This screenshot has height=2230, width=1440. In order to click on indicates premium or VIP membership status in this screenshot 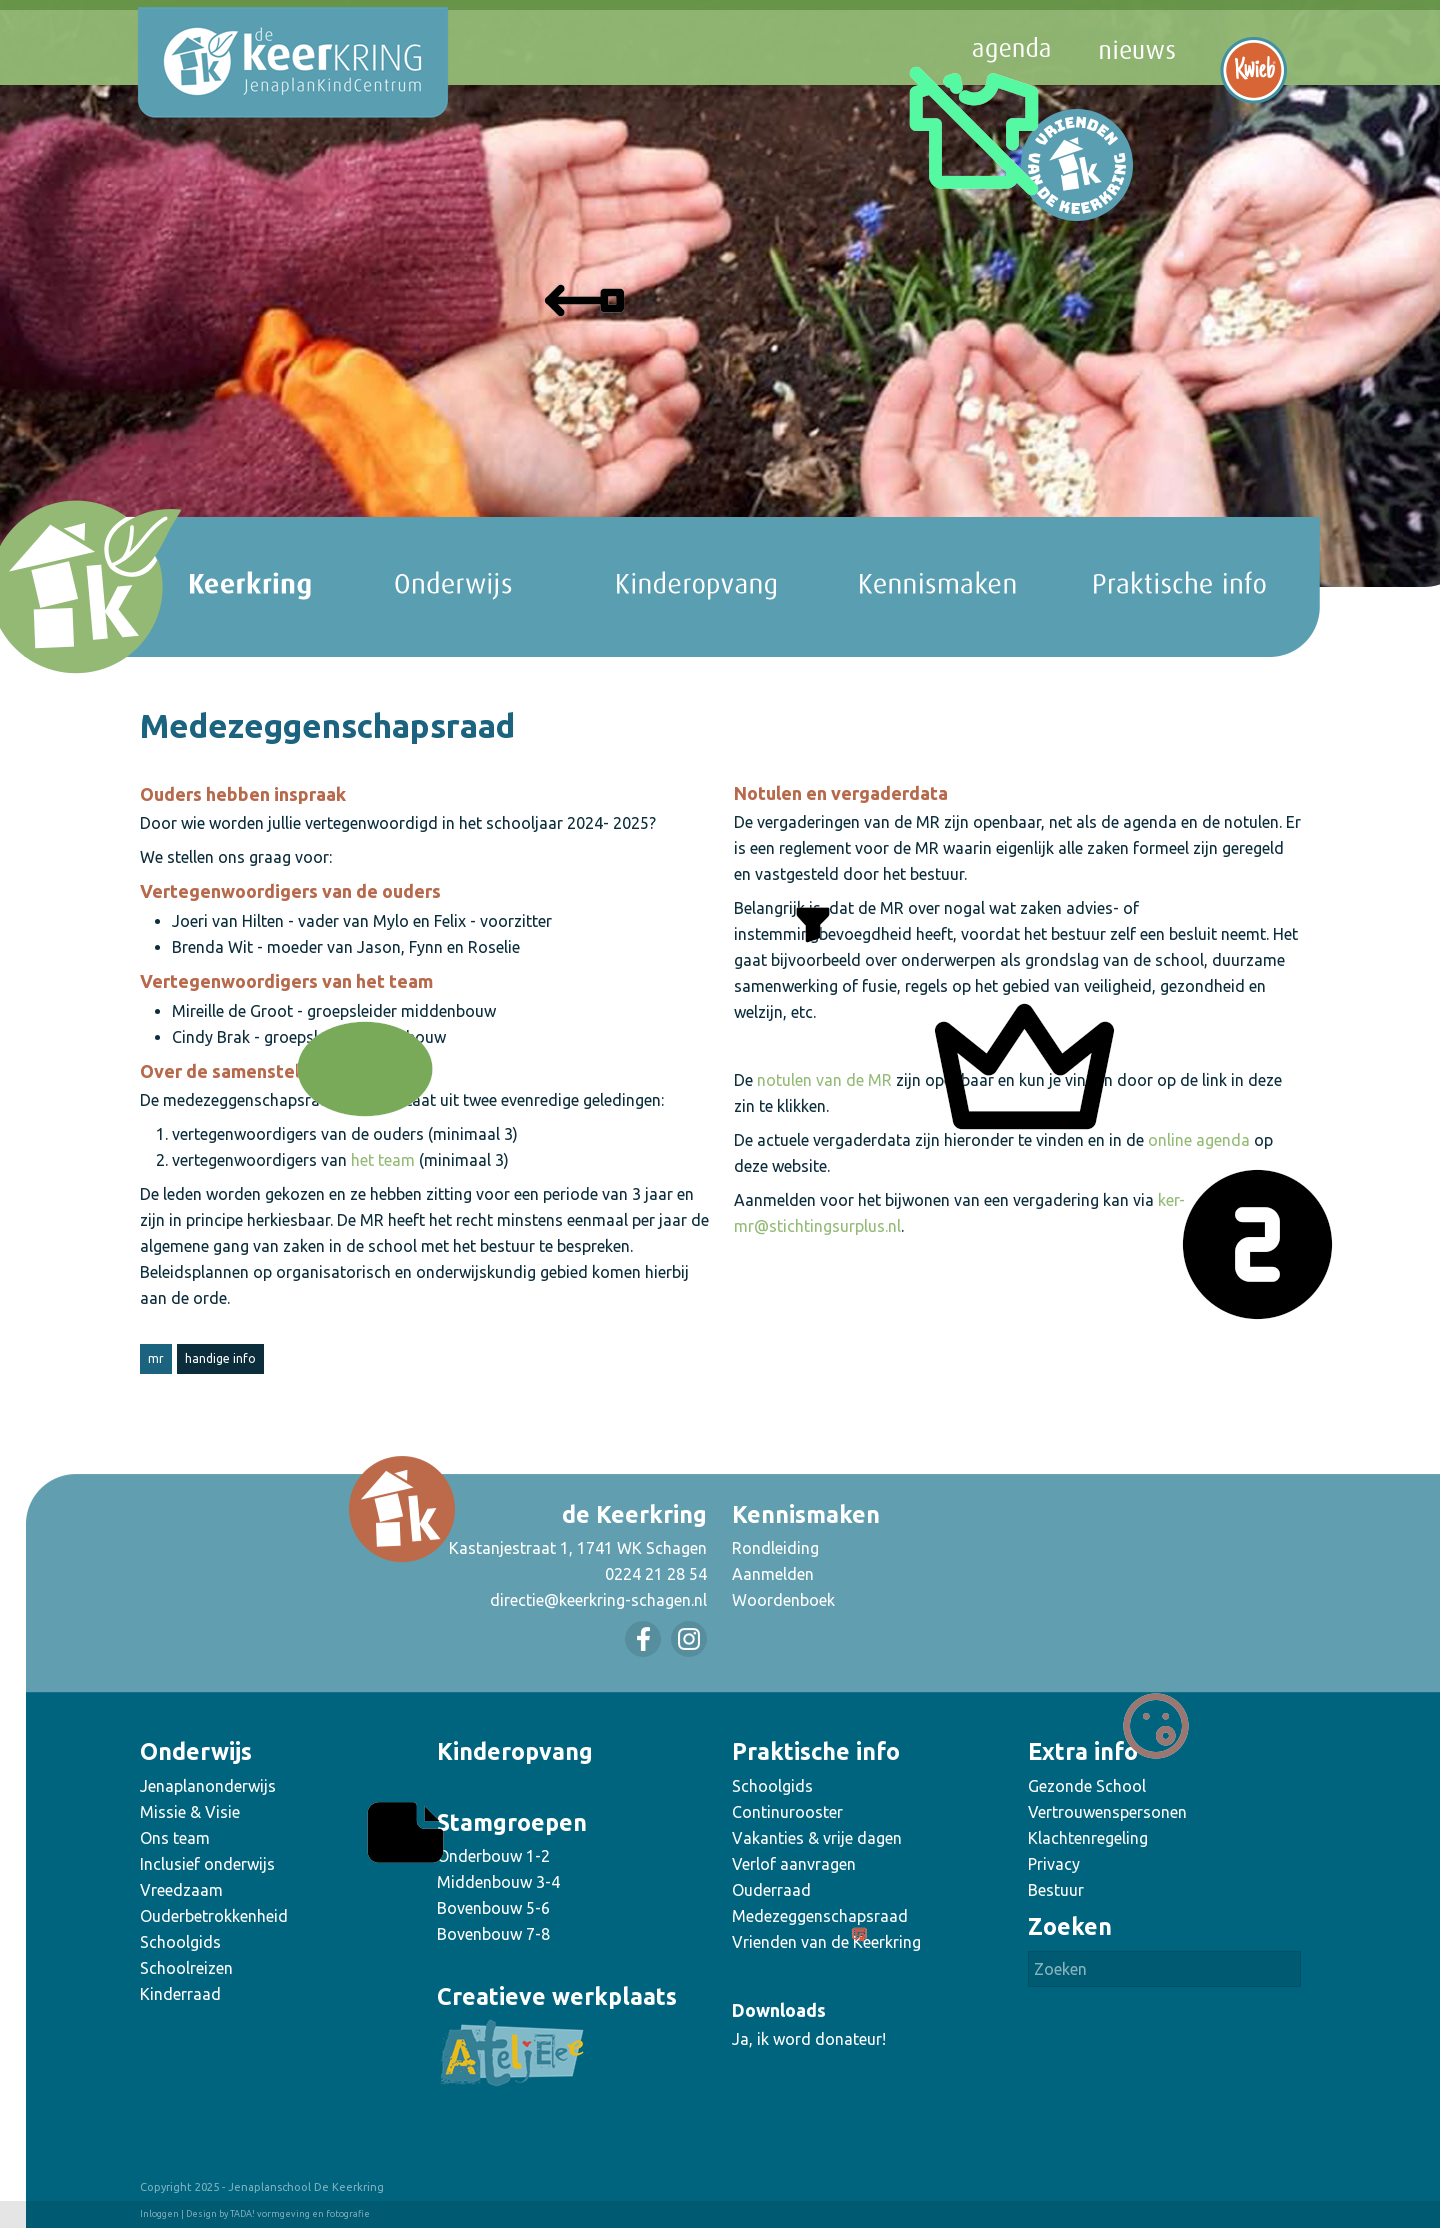, I will do `click(1024, 1066)`.